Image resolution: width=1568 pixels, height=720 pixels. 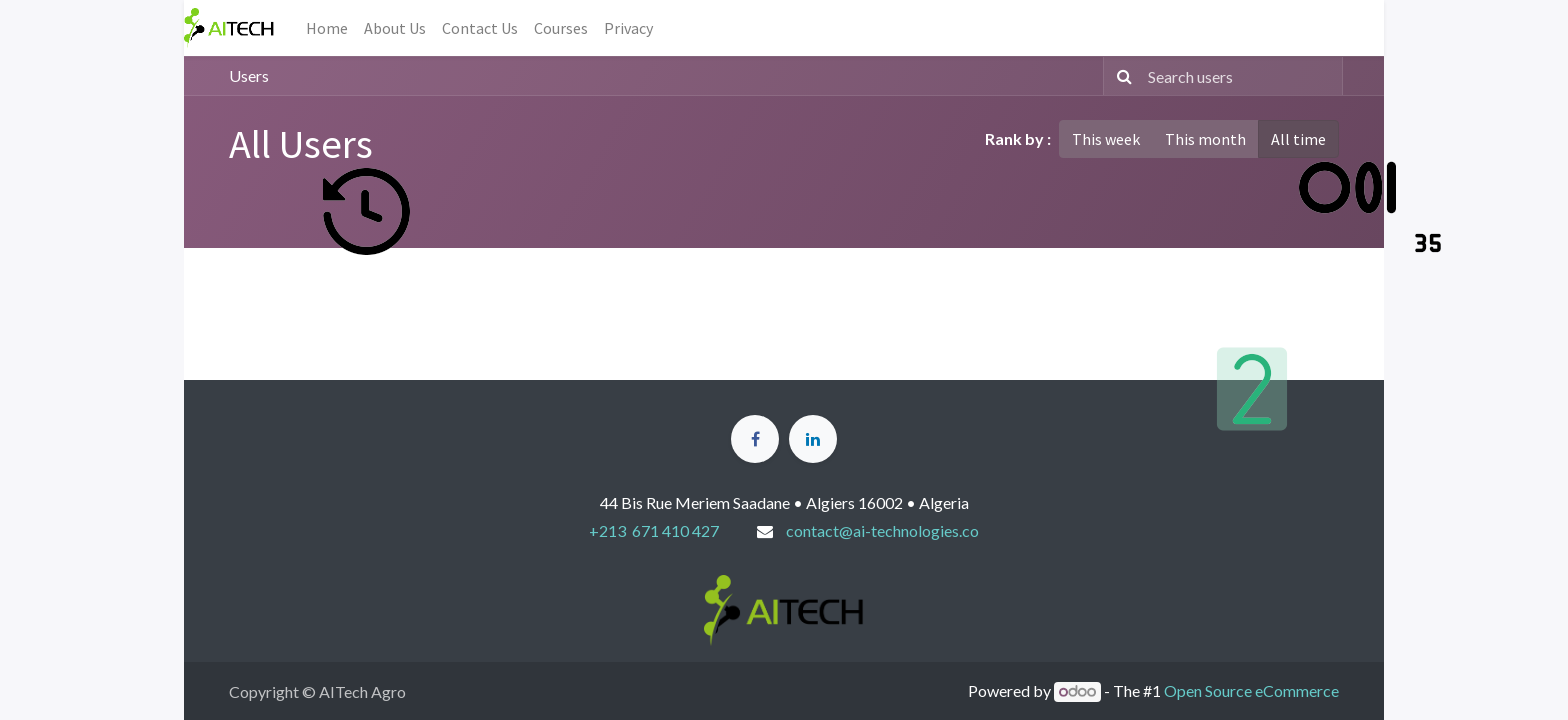 What do you see at coordinates (366, 211) in the screenshot?
I see `view history or recent activity` at bounding box center [366, 211].